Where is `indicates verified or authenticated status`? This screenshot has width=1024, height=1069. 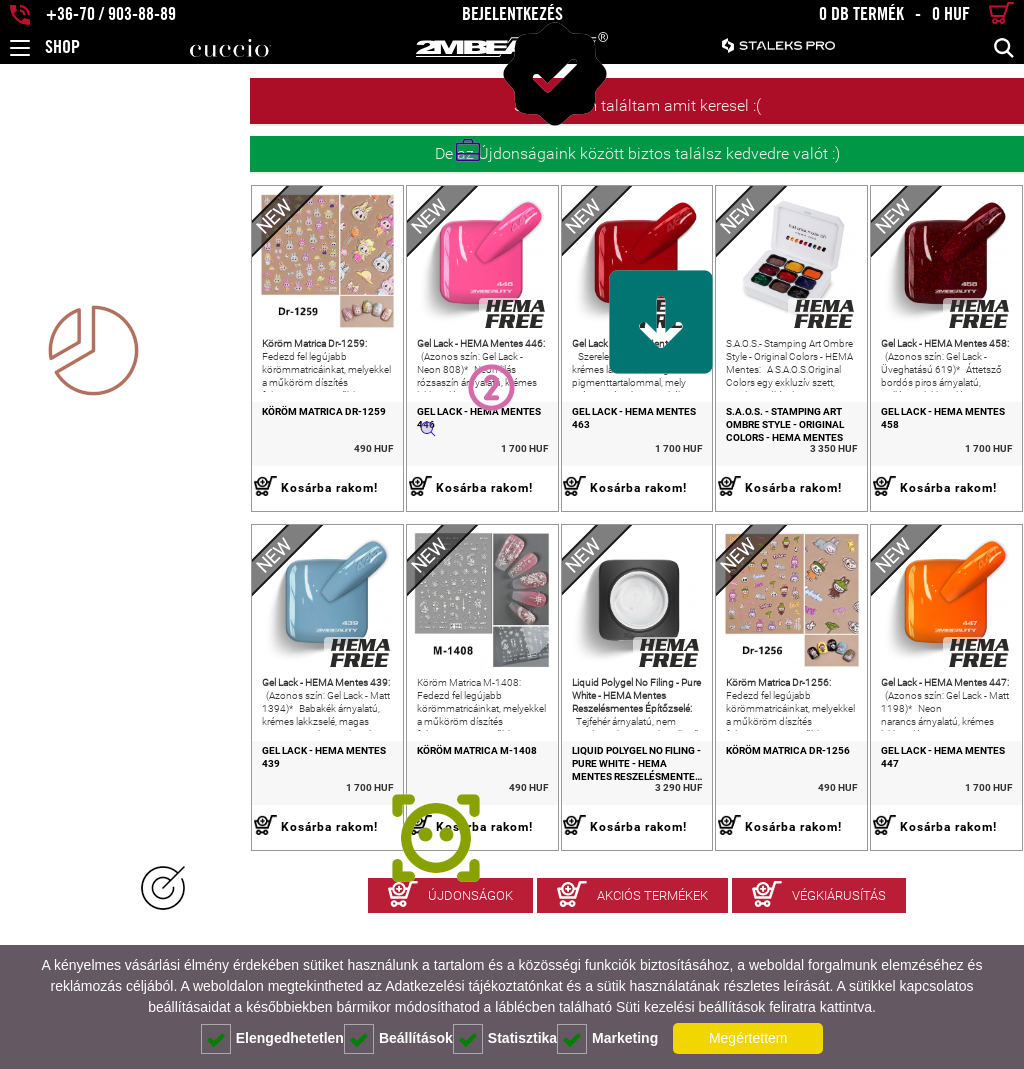 indicates verified or authenticated status is located at coordinates (555, 74).